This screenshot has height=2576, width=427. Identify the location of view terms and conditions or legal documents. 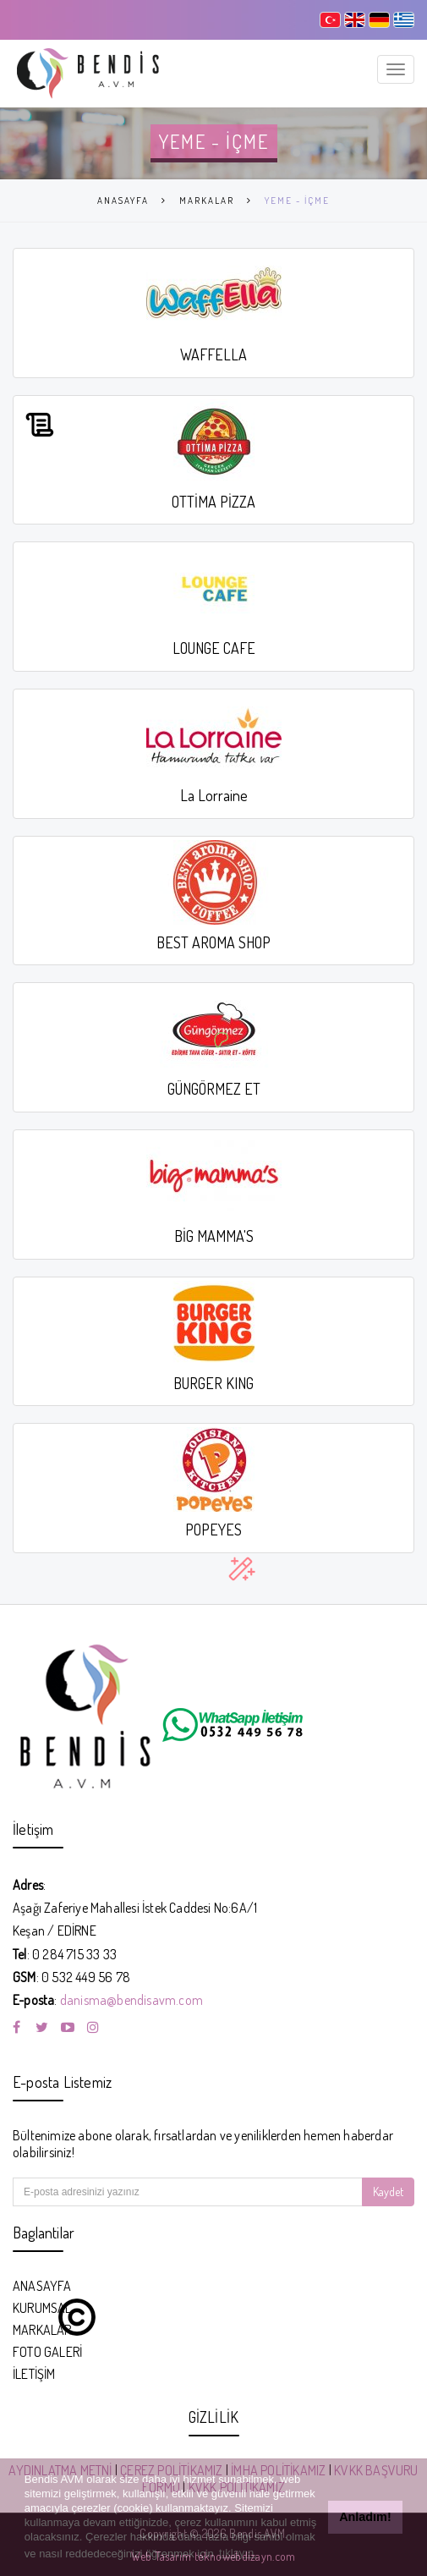
(41, 425).